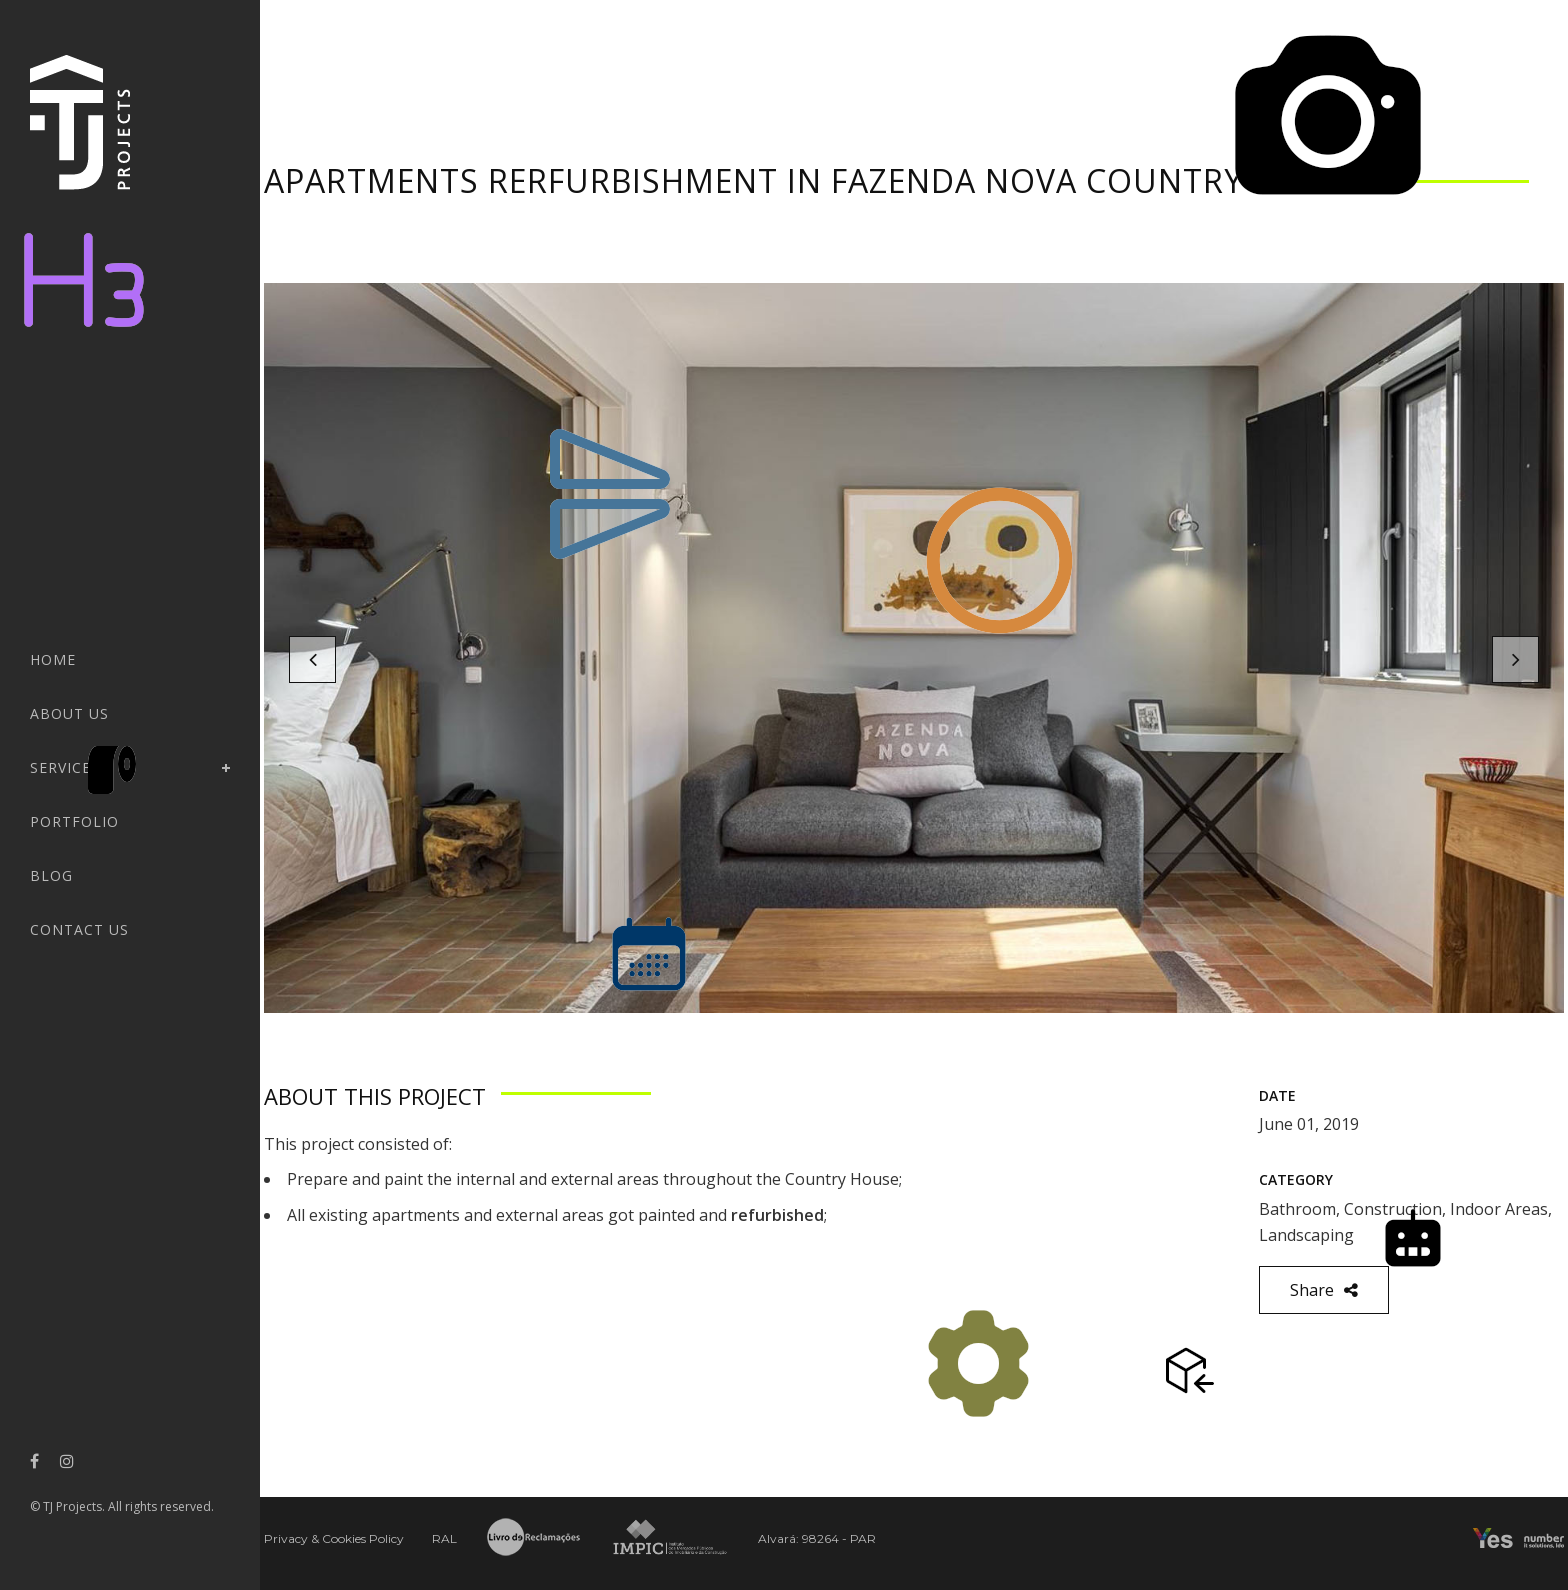 The width and height of the screenshot is (1568, 1590). Describe the element at coordinates (649, 954) in the screenshot. I see `view calendar with scheduled events` at that location.